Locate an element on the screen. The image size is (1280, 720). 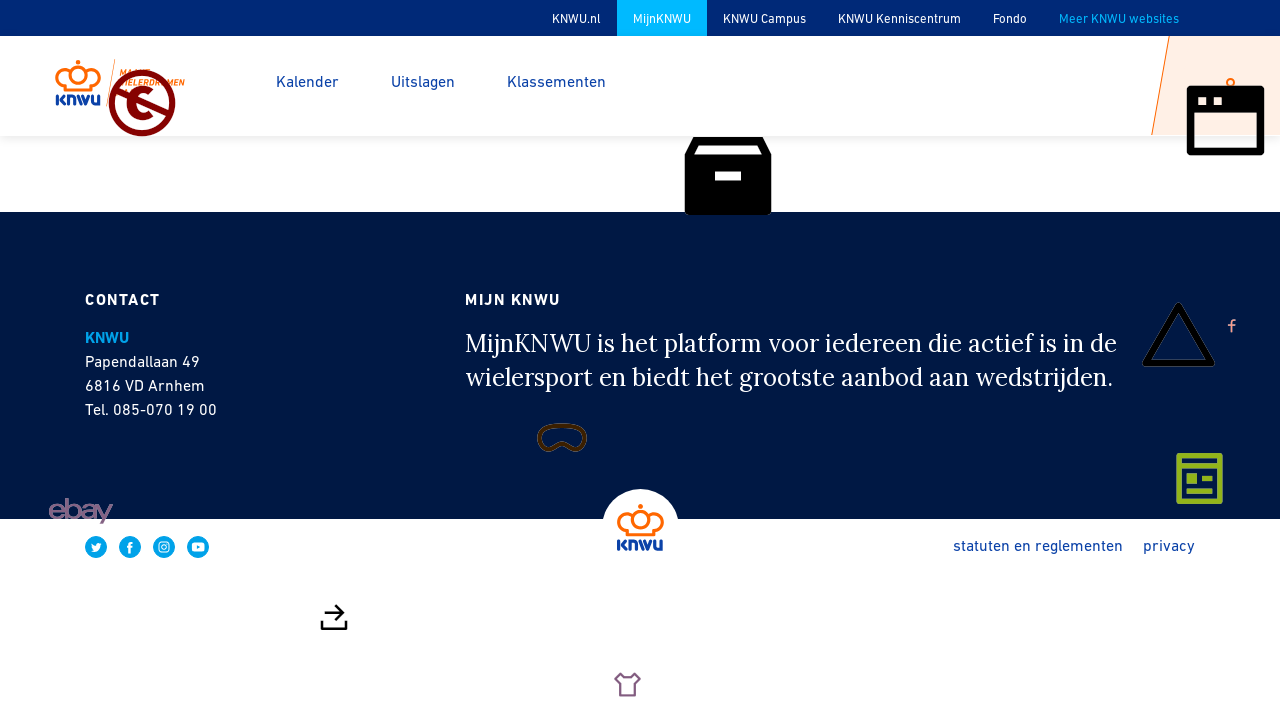
share content to another app or person is located at coordinates (334, 618).